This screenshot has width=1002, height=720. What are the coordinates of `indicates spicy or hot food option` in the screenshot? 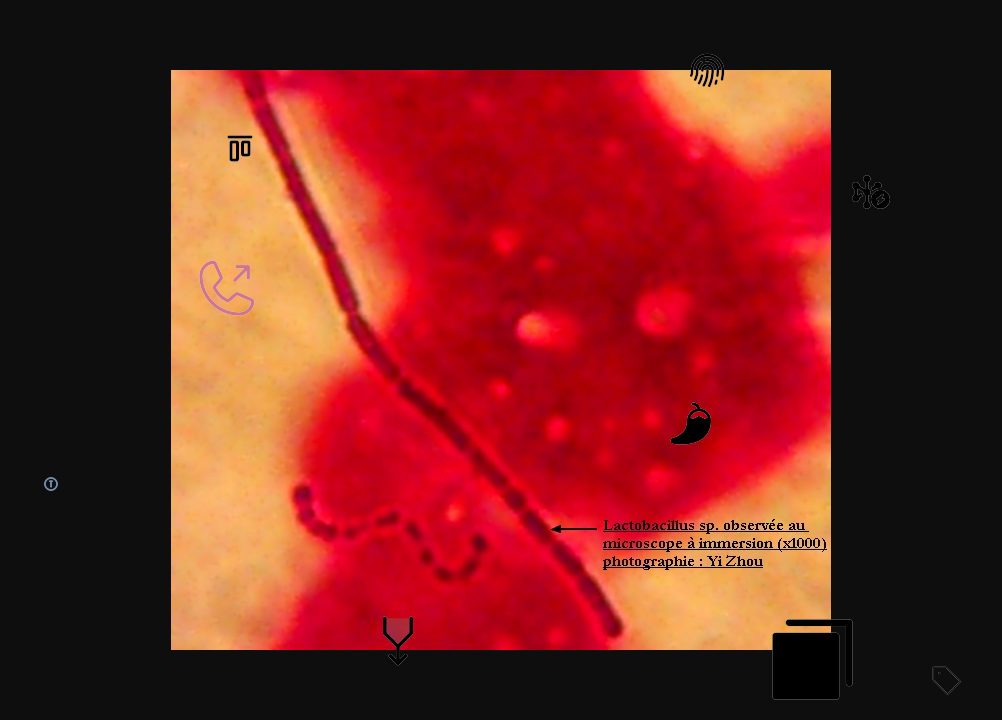 It's located at (693, 425).